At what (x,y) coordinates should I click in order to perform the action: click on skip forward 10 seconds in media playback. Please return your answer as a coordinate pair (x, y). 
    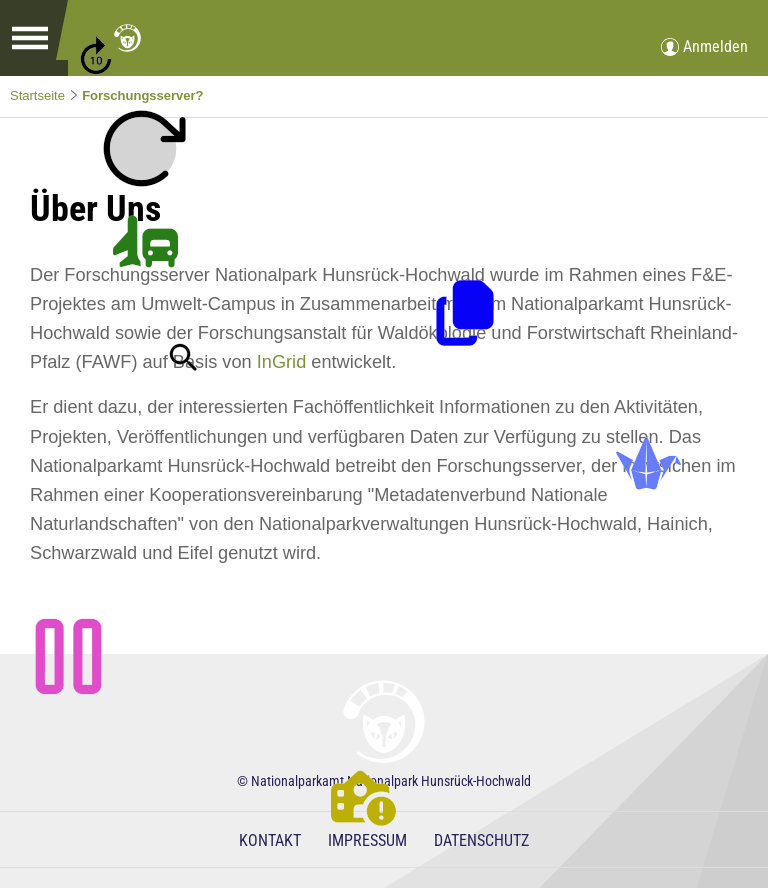
    Looking at the image, I should click on (96, 57).